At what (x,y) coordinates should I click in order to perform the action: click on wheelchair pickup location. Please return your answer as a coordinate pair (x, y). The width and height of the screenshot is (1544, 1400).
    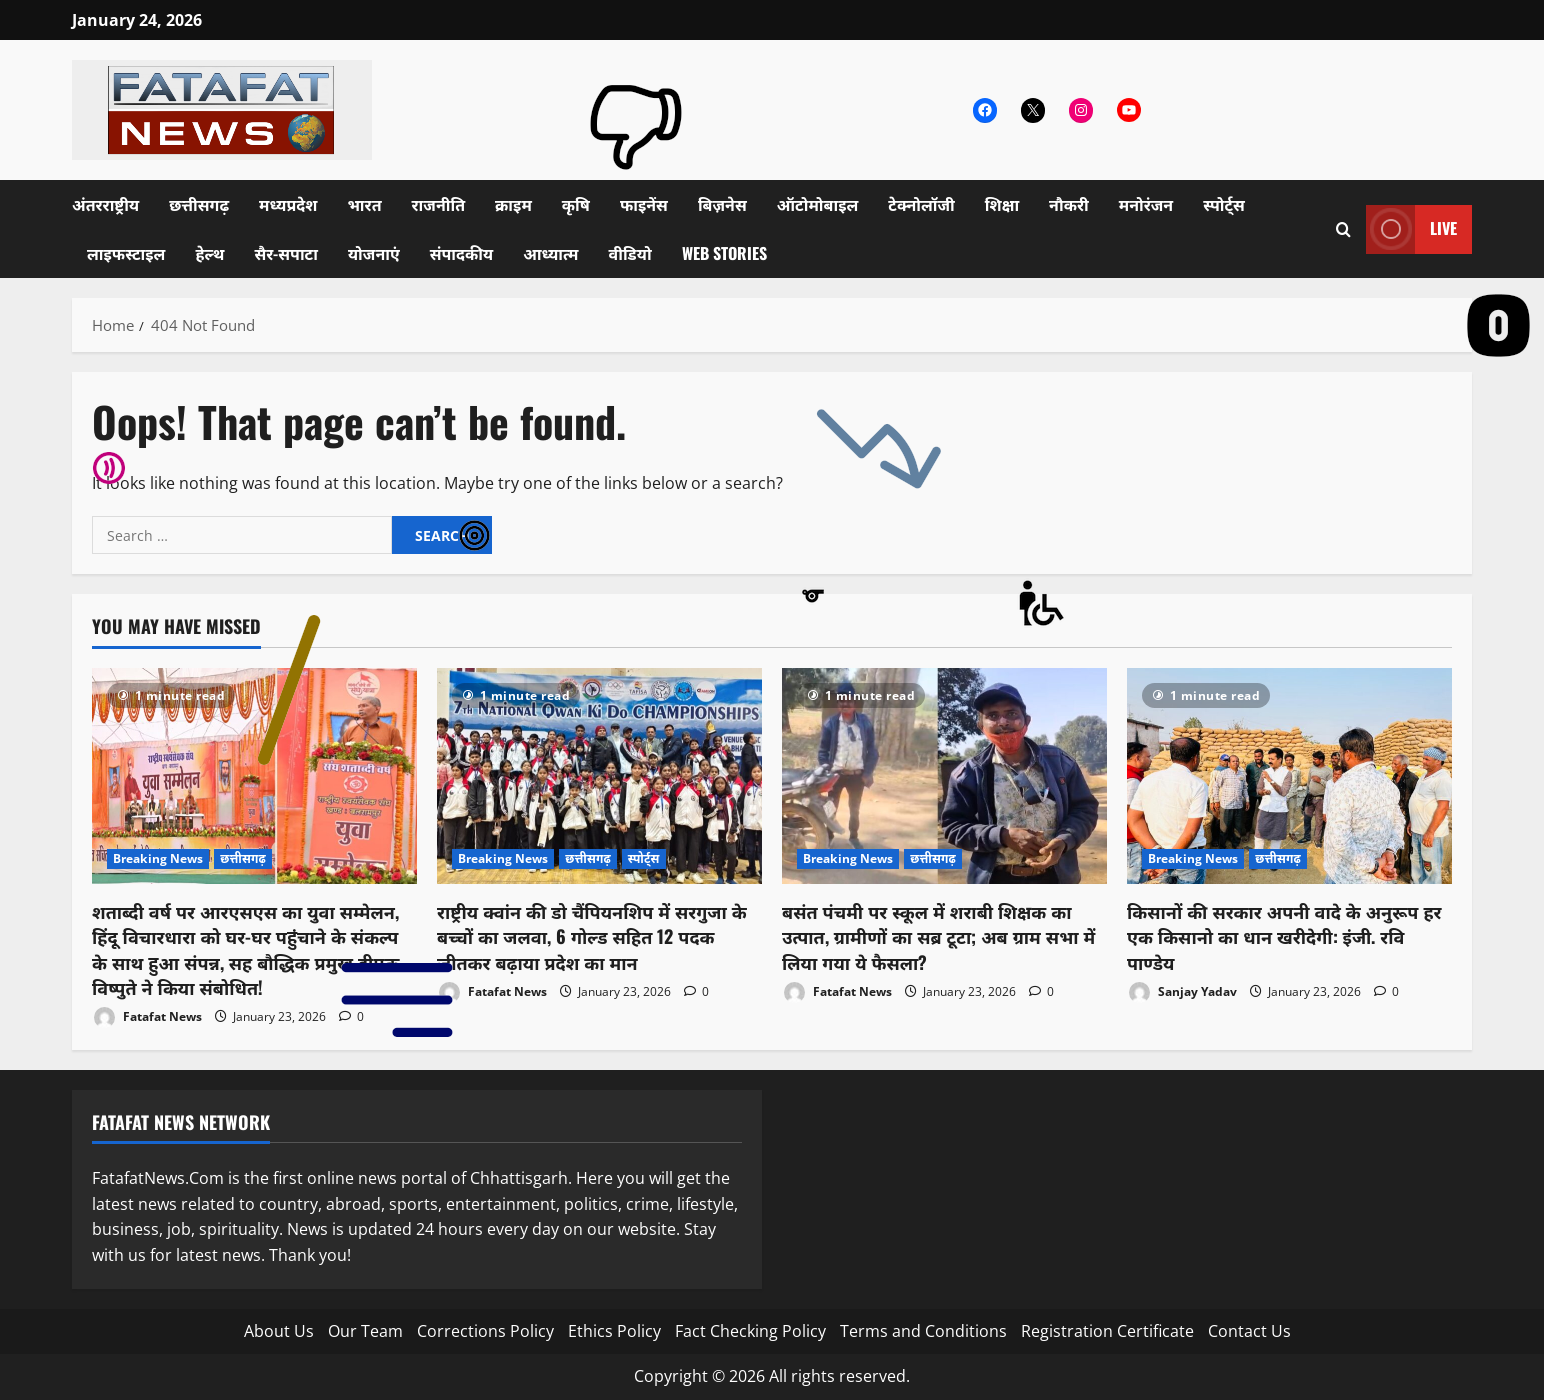
    Looking at the image, I should click on (1040, 603).